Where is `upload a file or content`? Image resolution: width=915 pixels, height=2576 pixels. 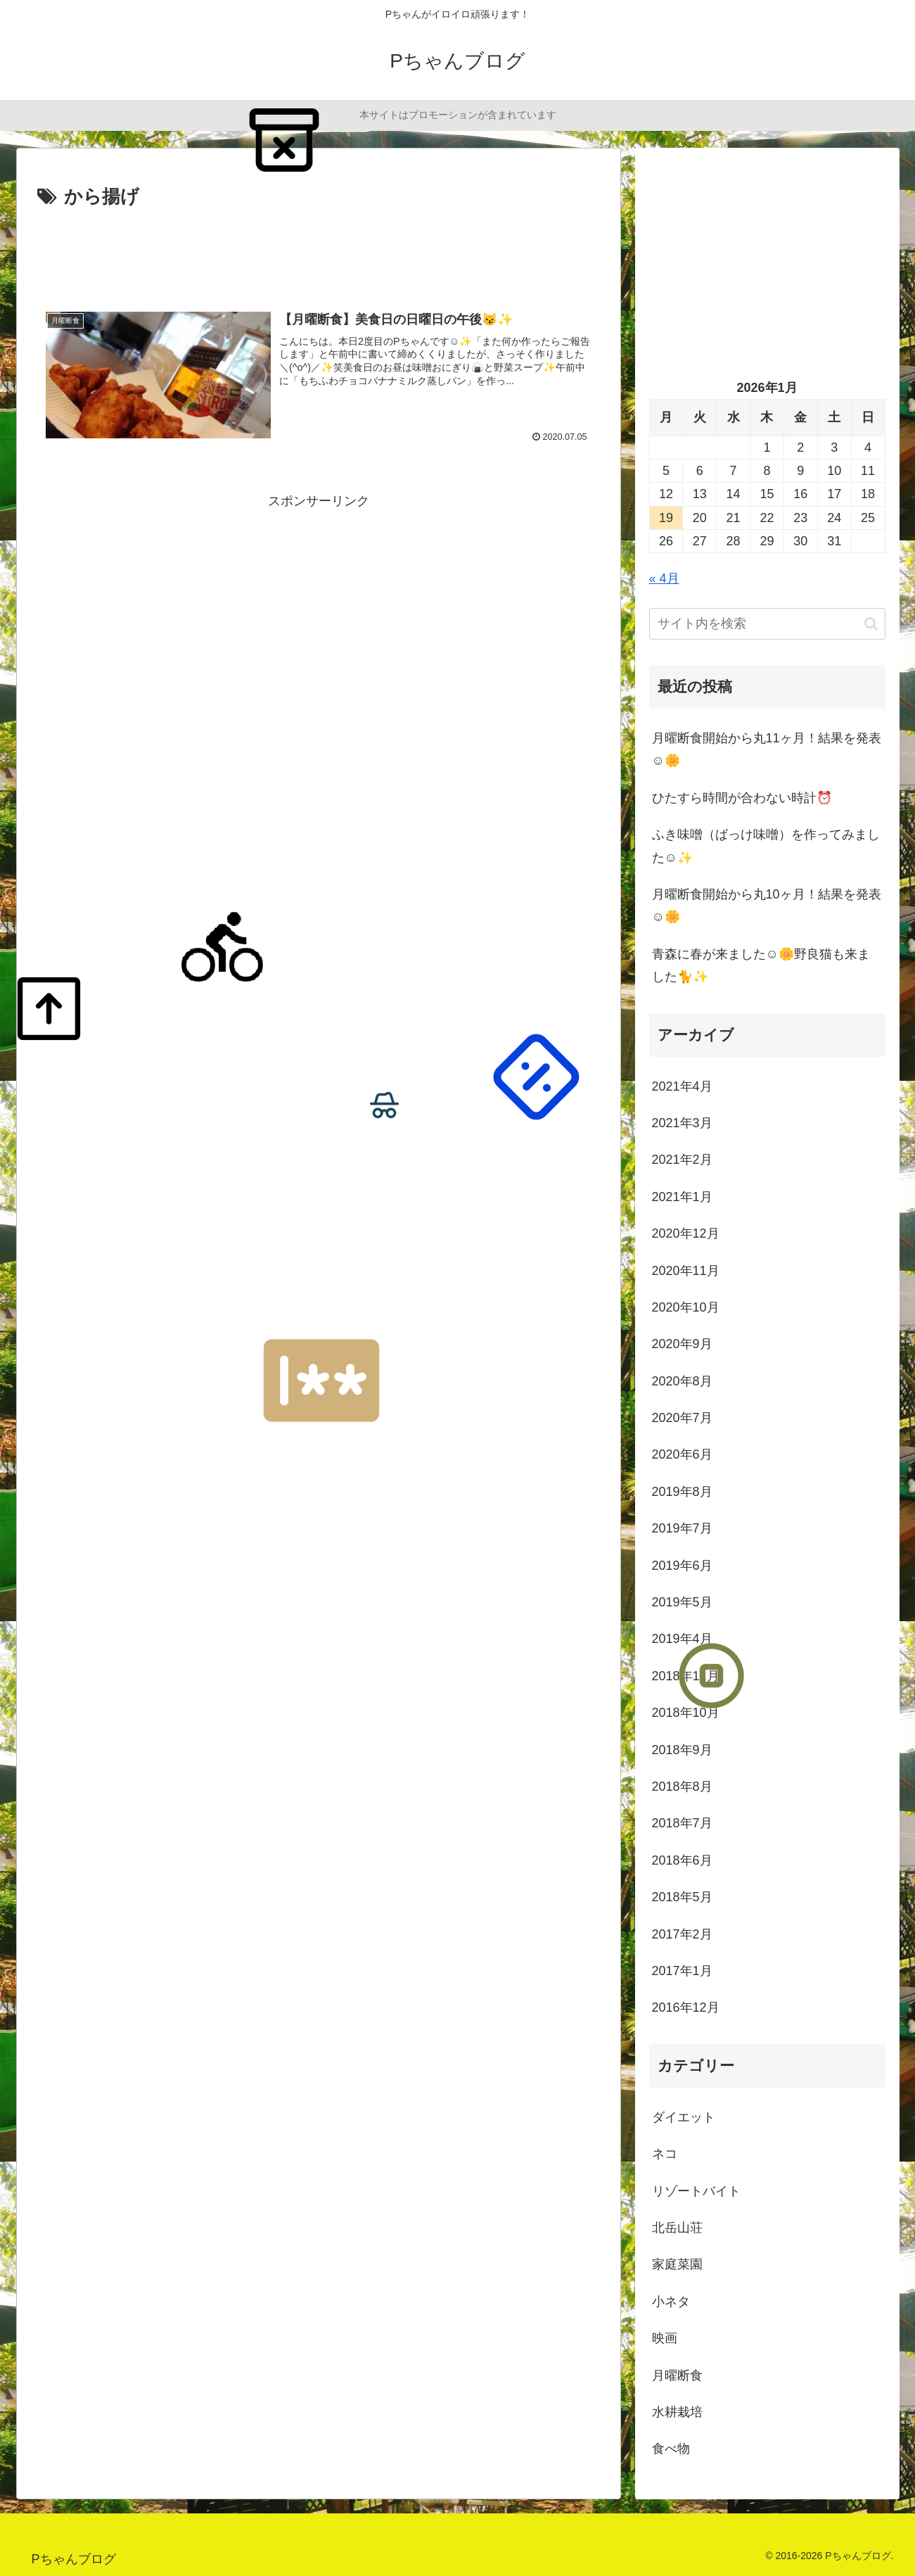 upload a file or content is located at coordinates (49, 1008).